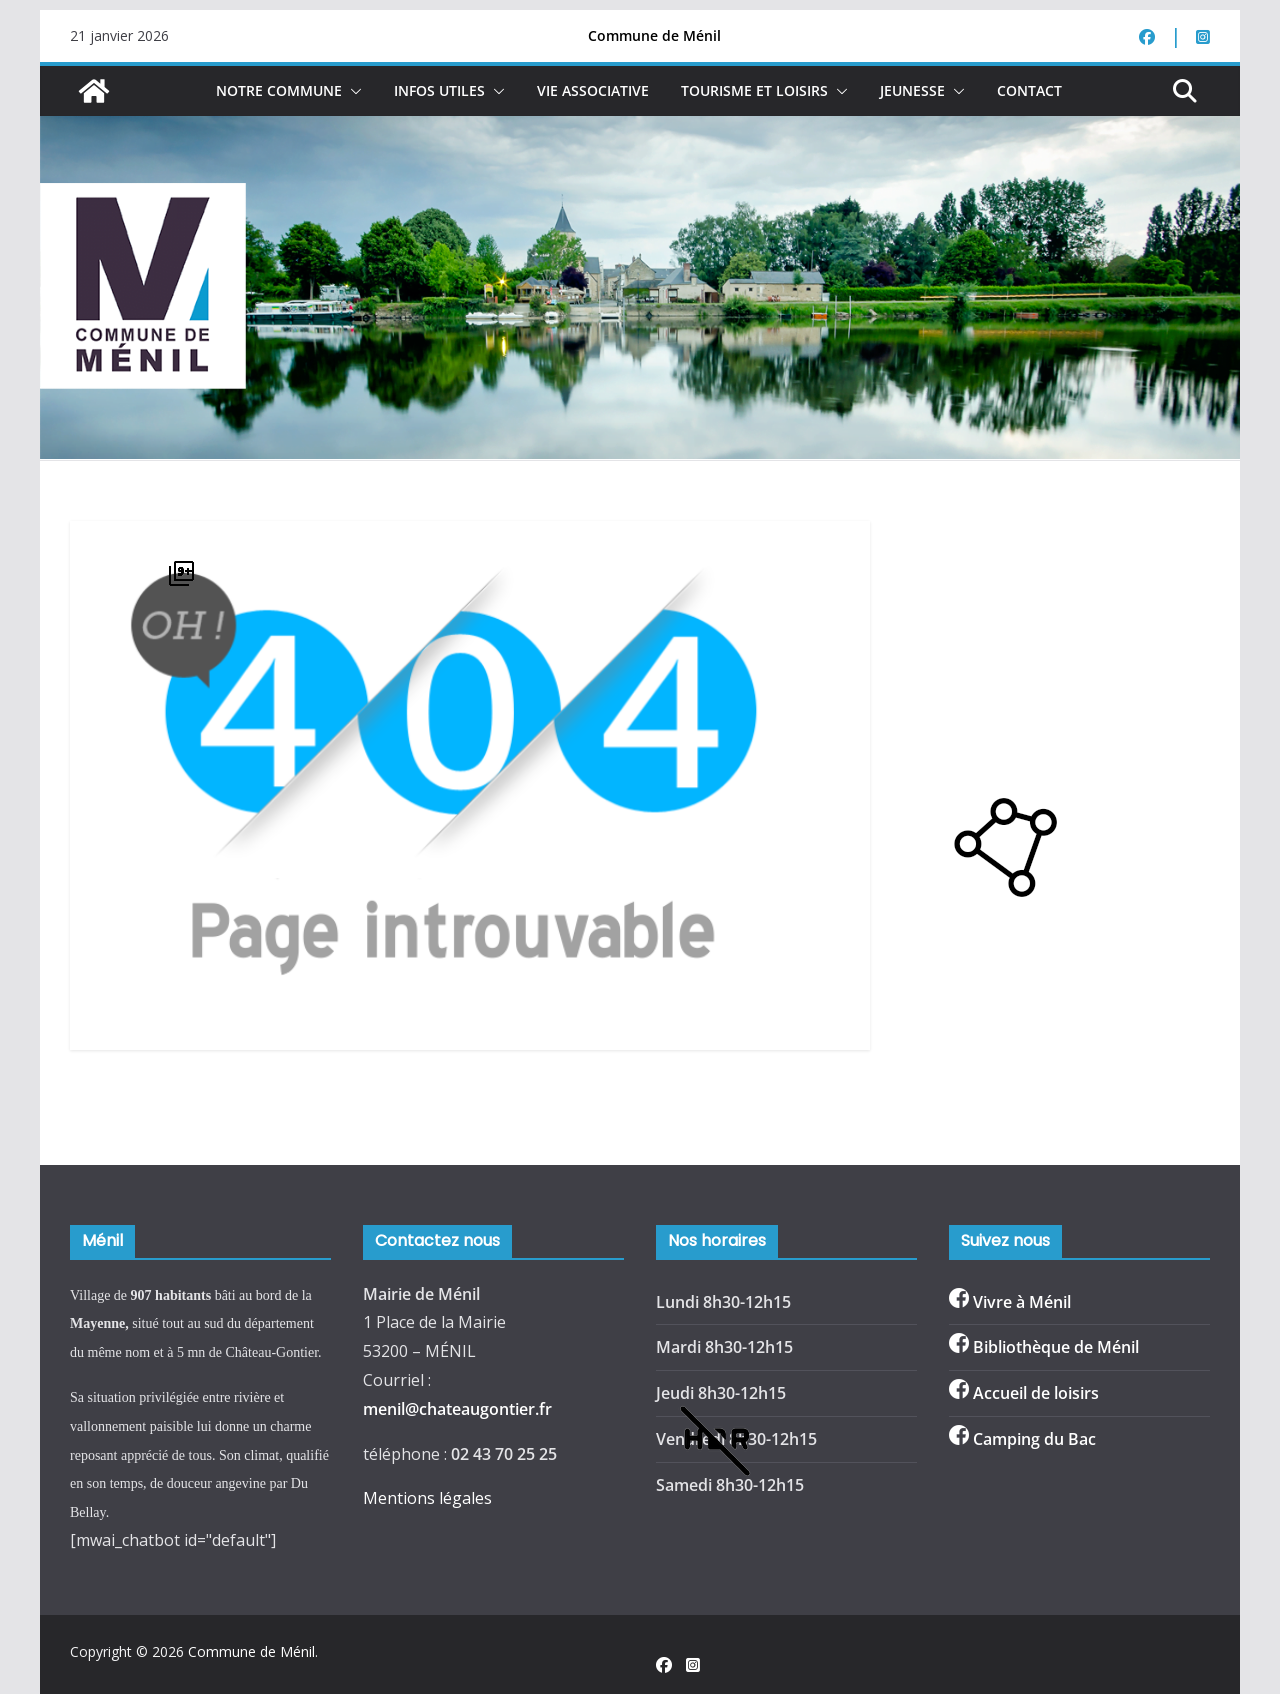 Image resolution: width=1280 pixels, height=1694 pixels. Describe the element at coordinates (717, 1439) in the screenshot. I see `disable HDR mode for photos` at that location.